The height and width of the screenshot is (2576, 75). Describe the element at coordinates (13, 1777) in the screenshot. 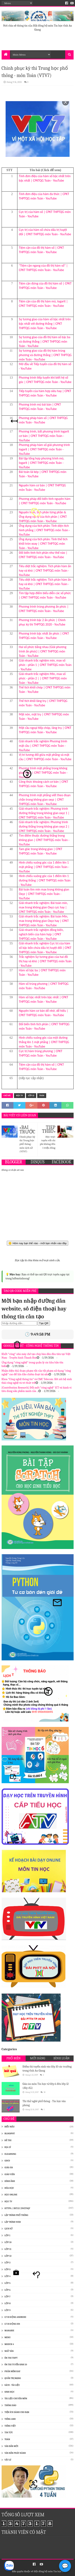

I see `devices successfully synced or connected` at that location.